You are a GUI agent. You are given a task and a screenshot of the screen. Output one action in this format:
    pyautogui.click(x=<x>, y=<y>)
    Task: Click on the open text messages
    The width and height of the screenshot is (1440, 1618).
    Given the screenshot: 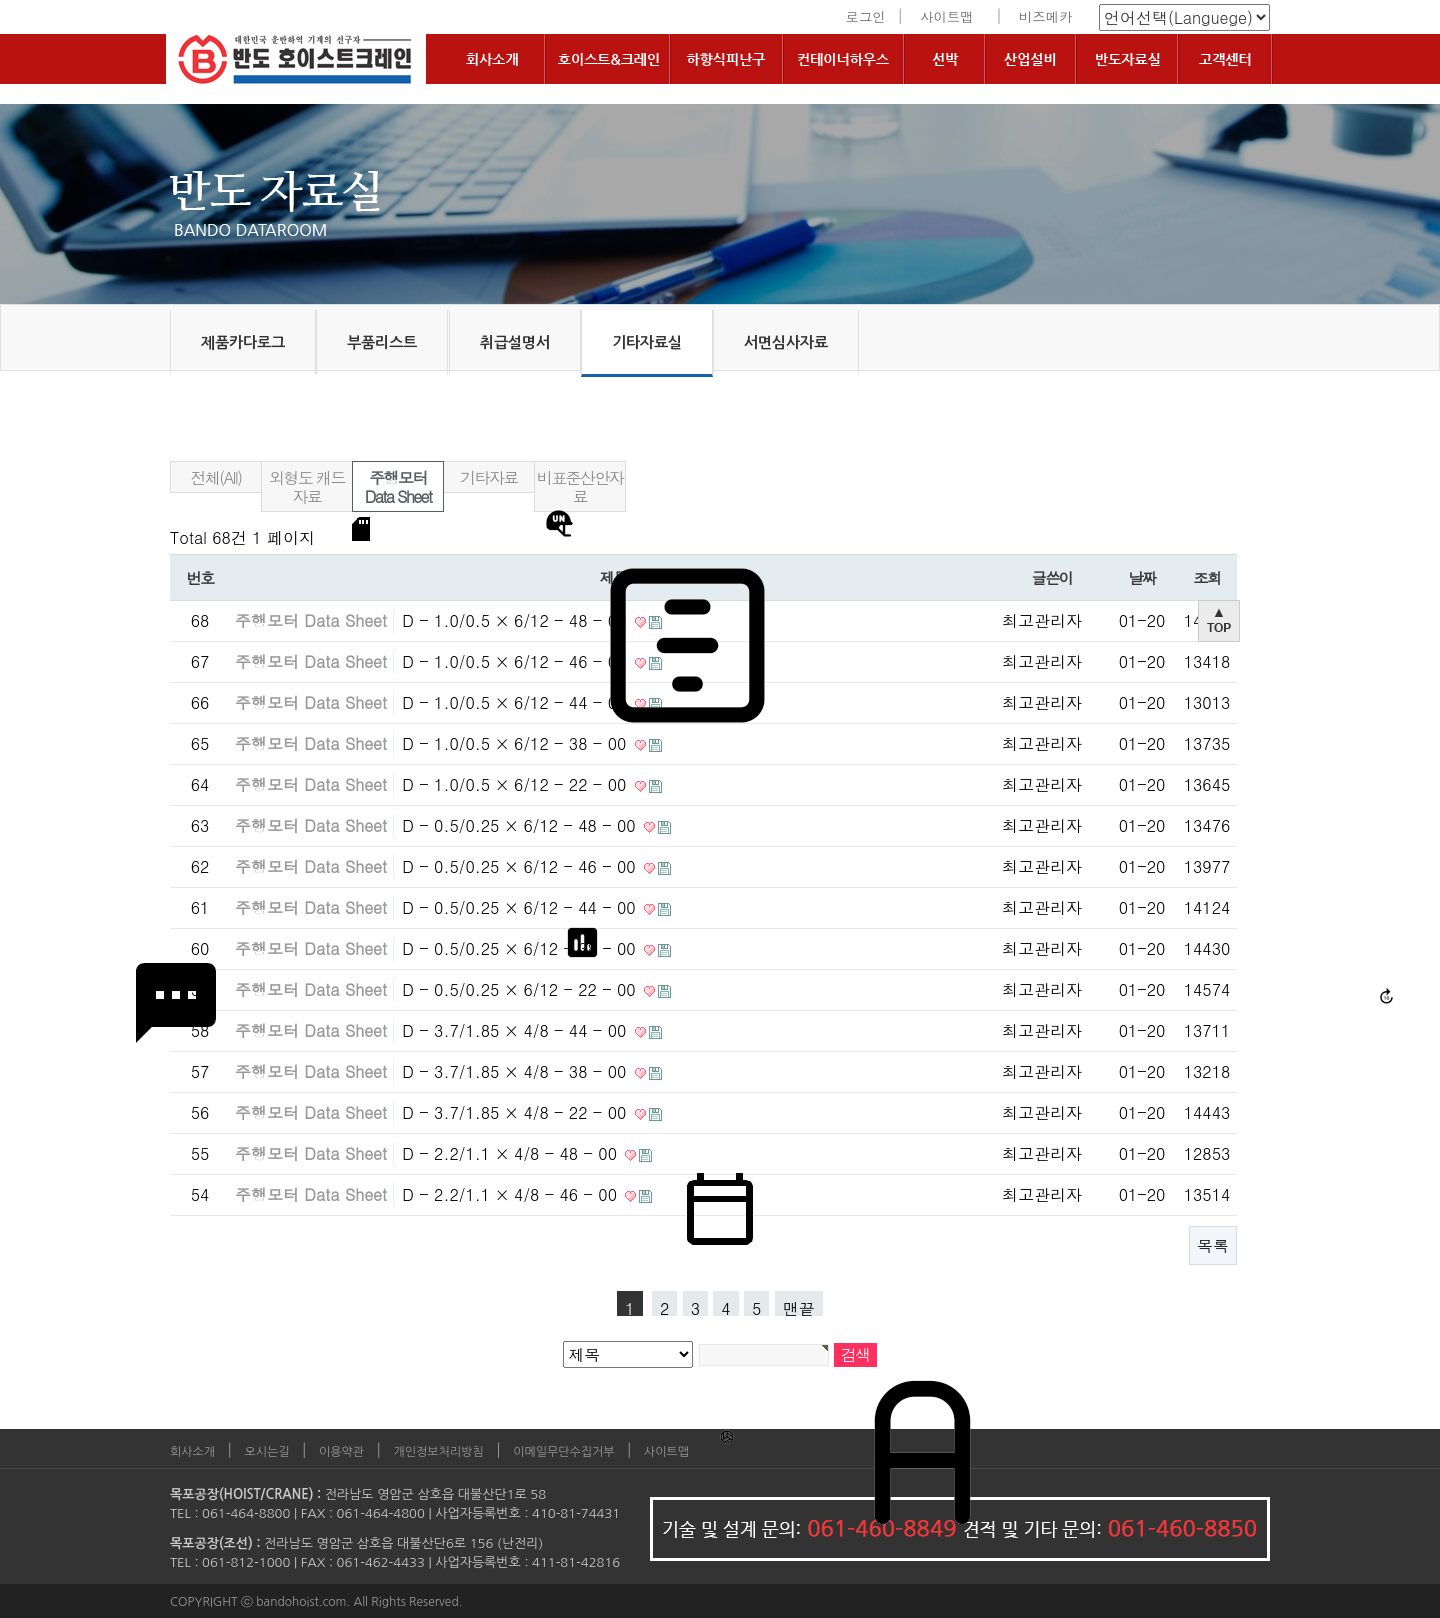 What is the action you would take?
    pyautogui.click(x=176, y=1003)
    